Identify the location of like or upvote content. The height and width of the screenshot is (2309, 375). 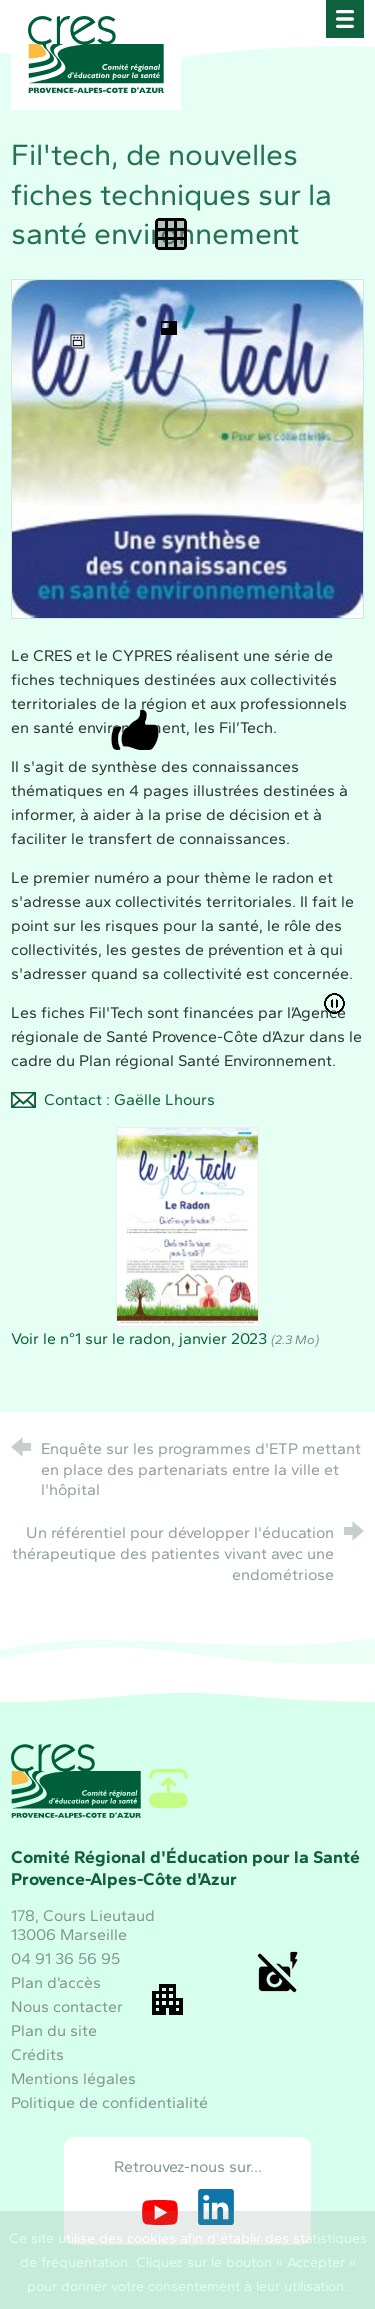
(135, 732).